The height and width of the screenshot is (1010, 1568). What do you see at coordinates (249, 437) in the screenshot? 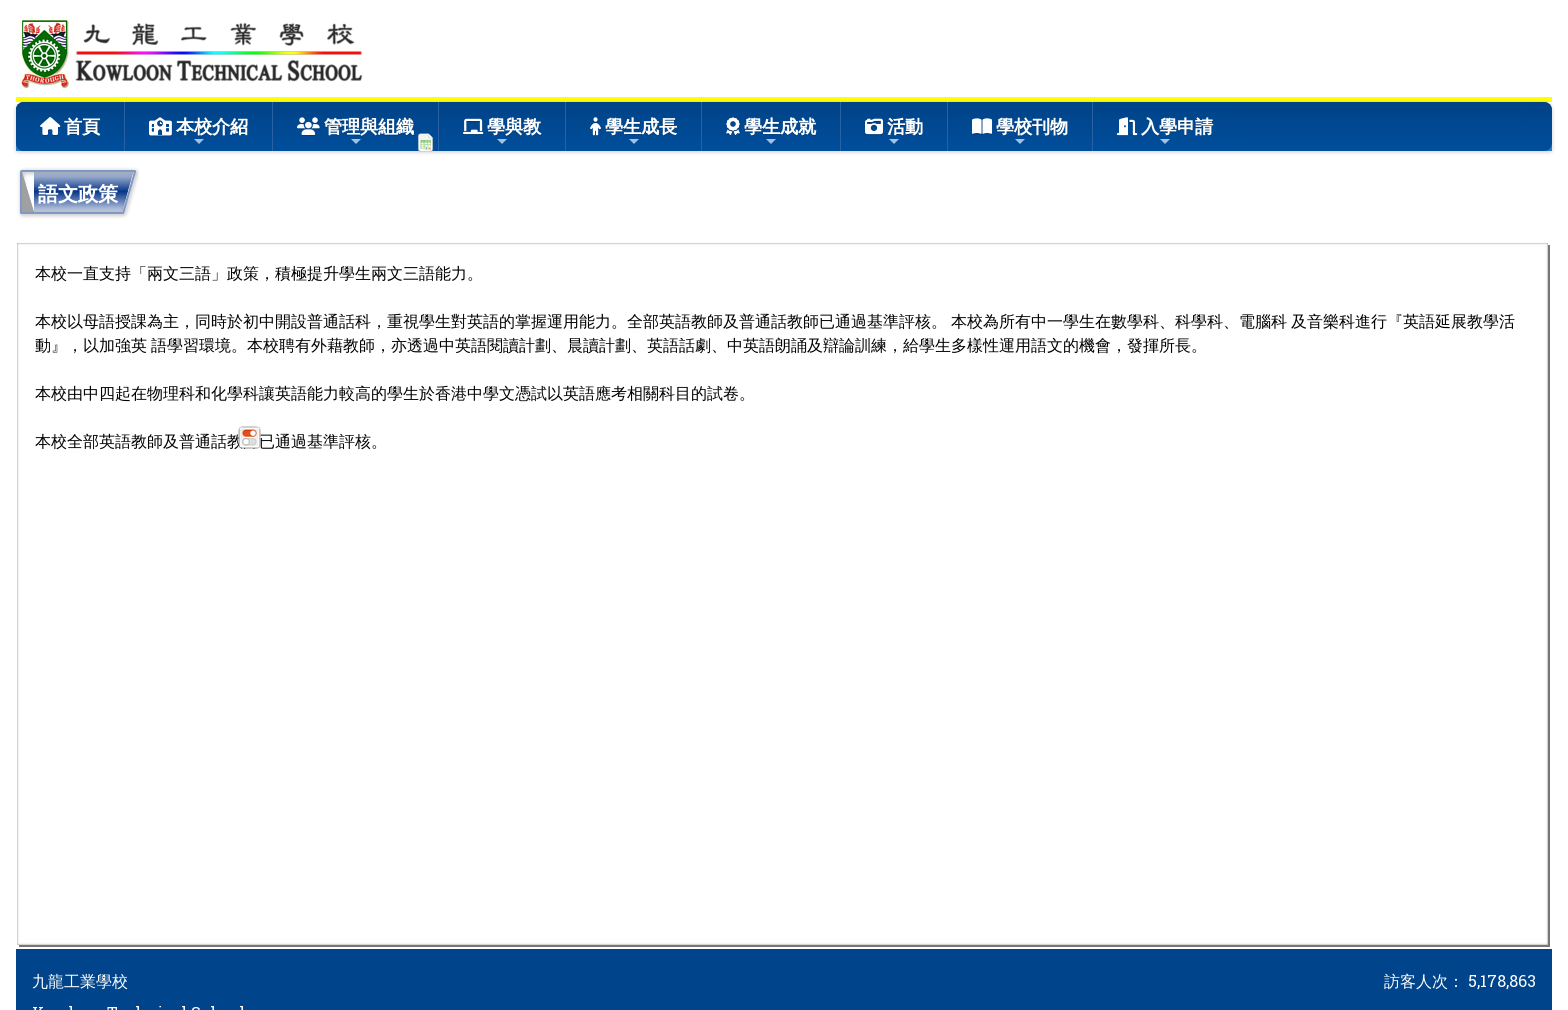
I see `open system tweaks or settings customization` at bounding box center [249, 437].